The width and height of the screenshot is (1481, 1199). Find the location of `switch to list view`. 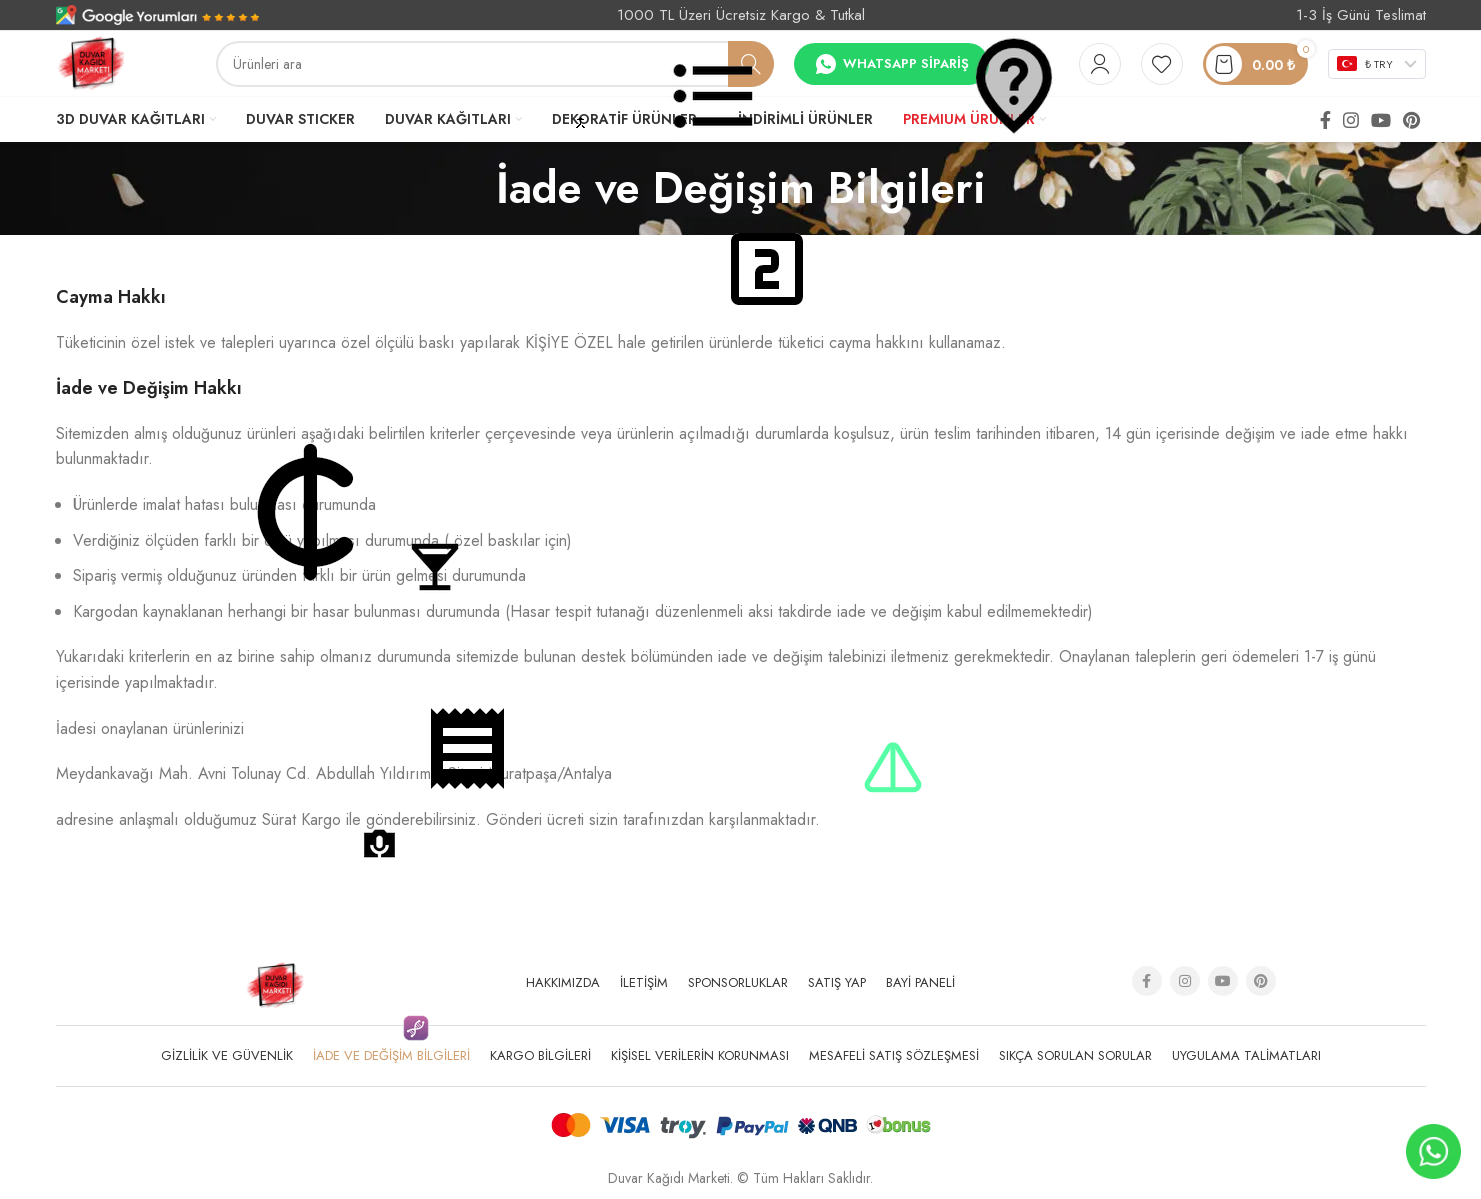

switch to list view is located at coordinates (714, 96).